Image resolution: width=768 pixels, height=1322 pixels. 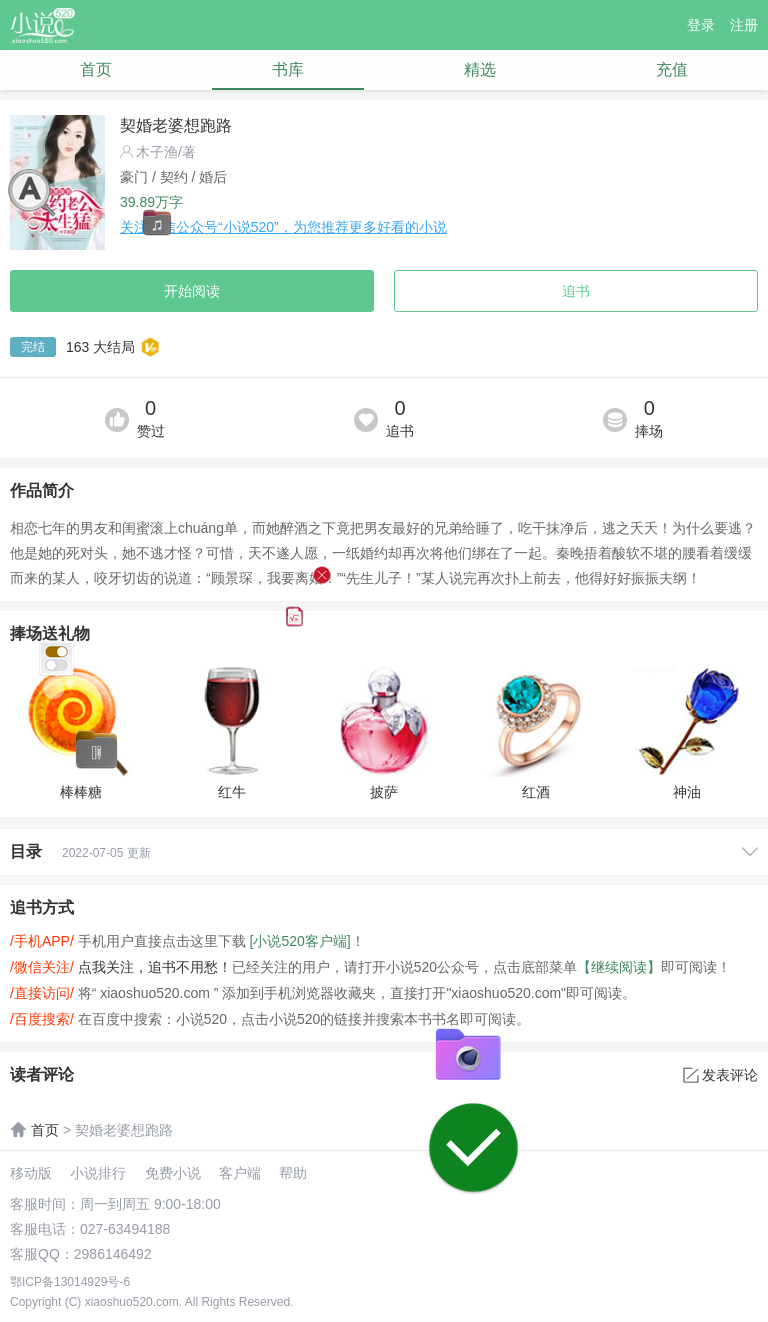 I want to click on open system tweaks or settings customization, so click(x=56, y=658).